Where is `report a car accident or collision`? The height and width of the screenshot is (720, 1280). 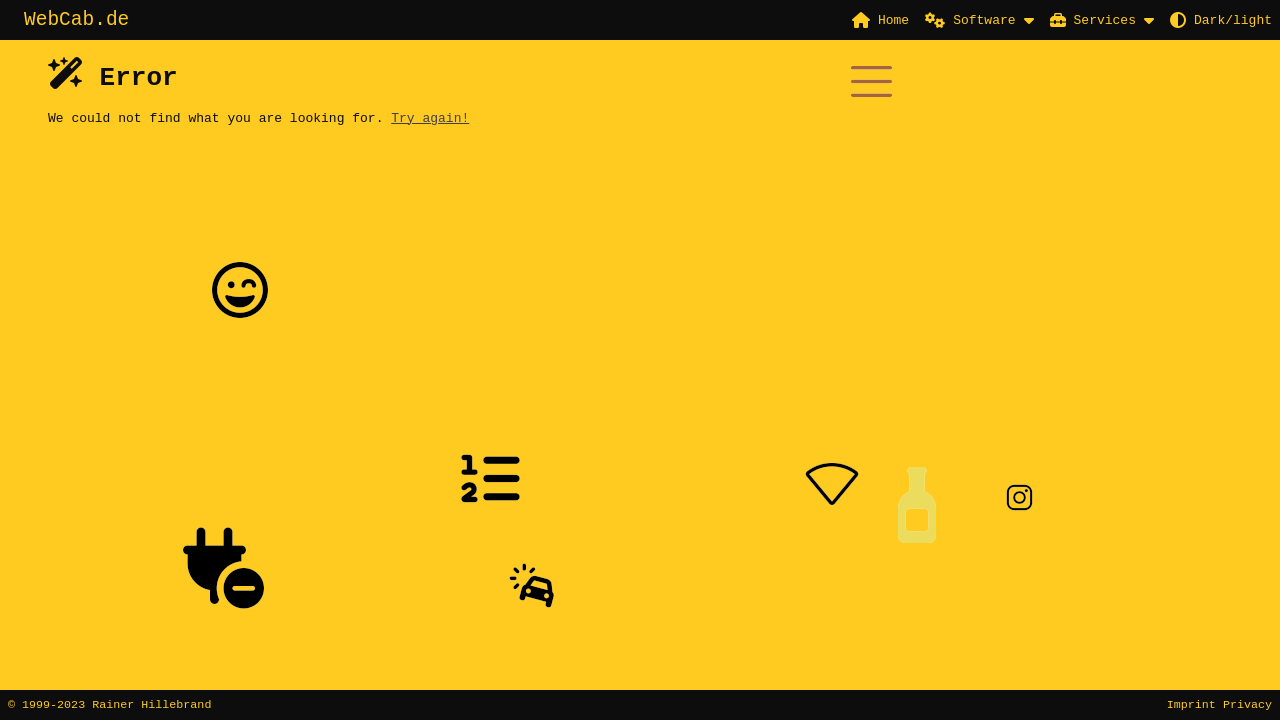 report a car accident or collision is located at coordinates (532, 586).